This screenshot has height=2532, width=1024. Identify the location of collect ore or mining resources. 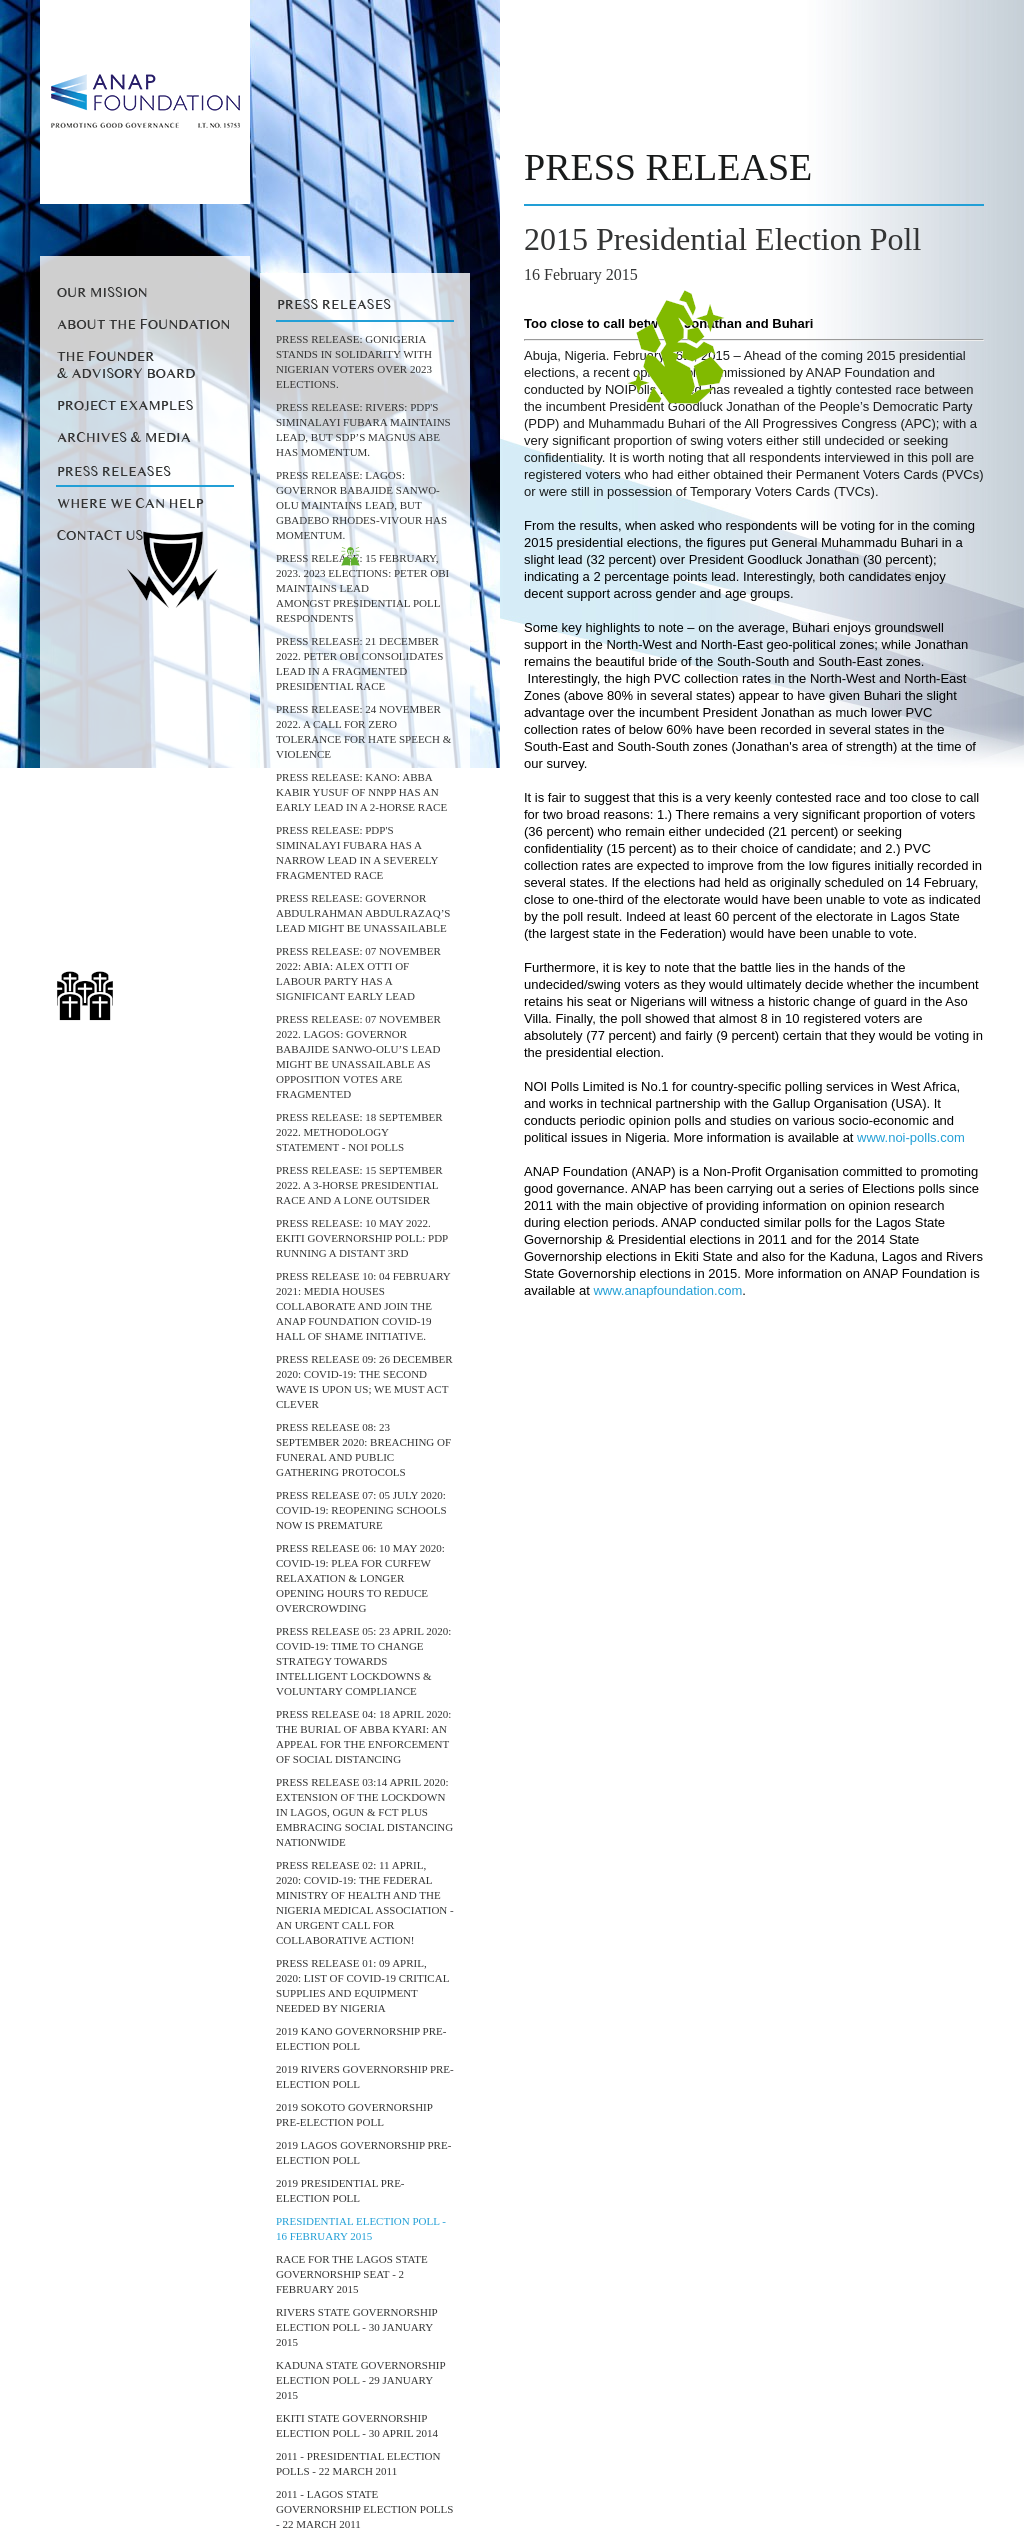
(676, 347).